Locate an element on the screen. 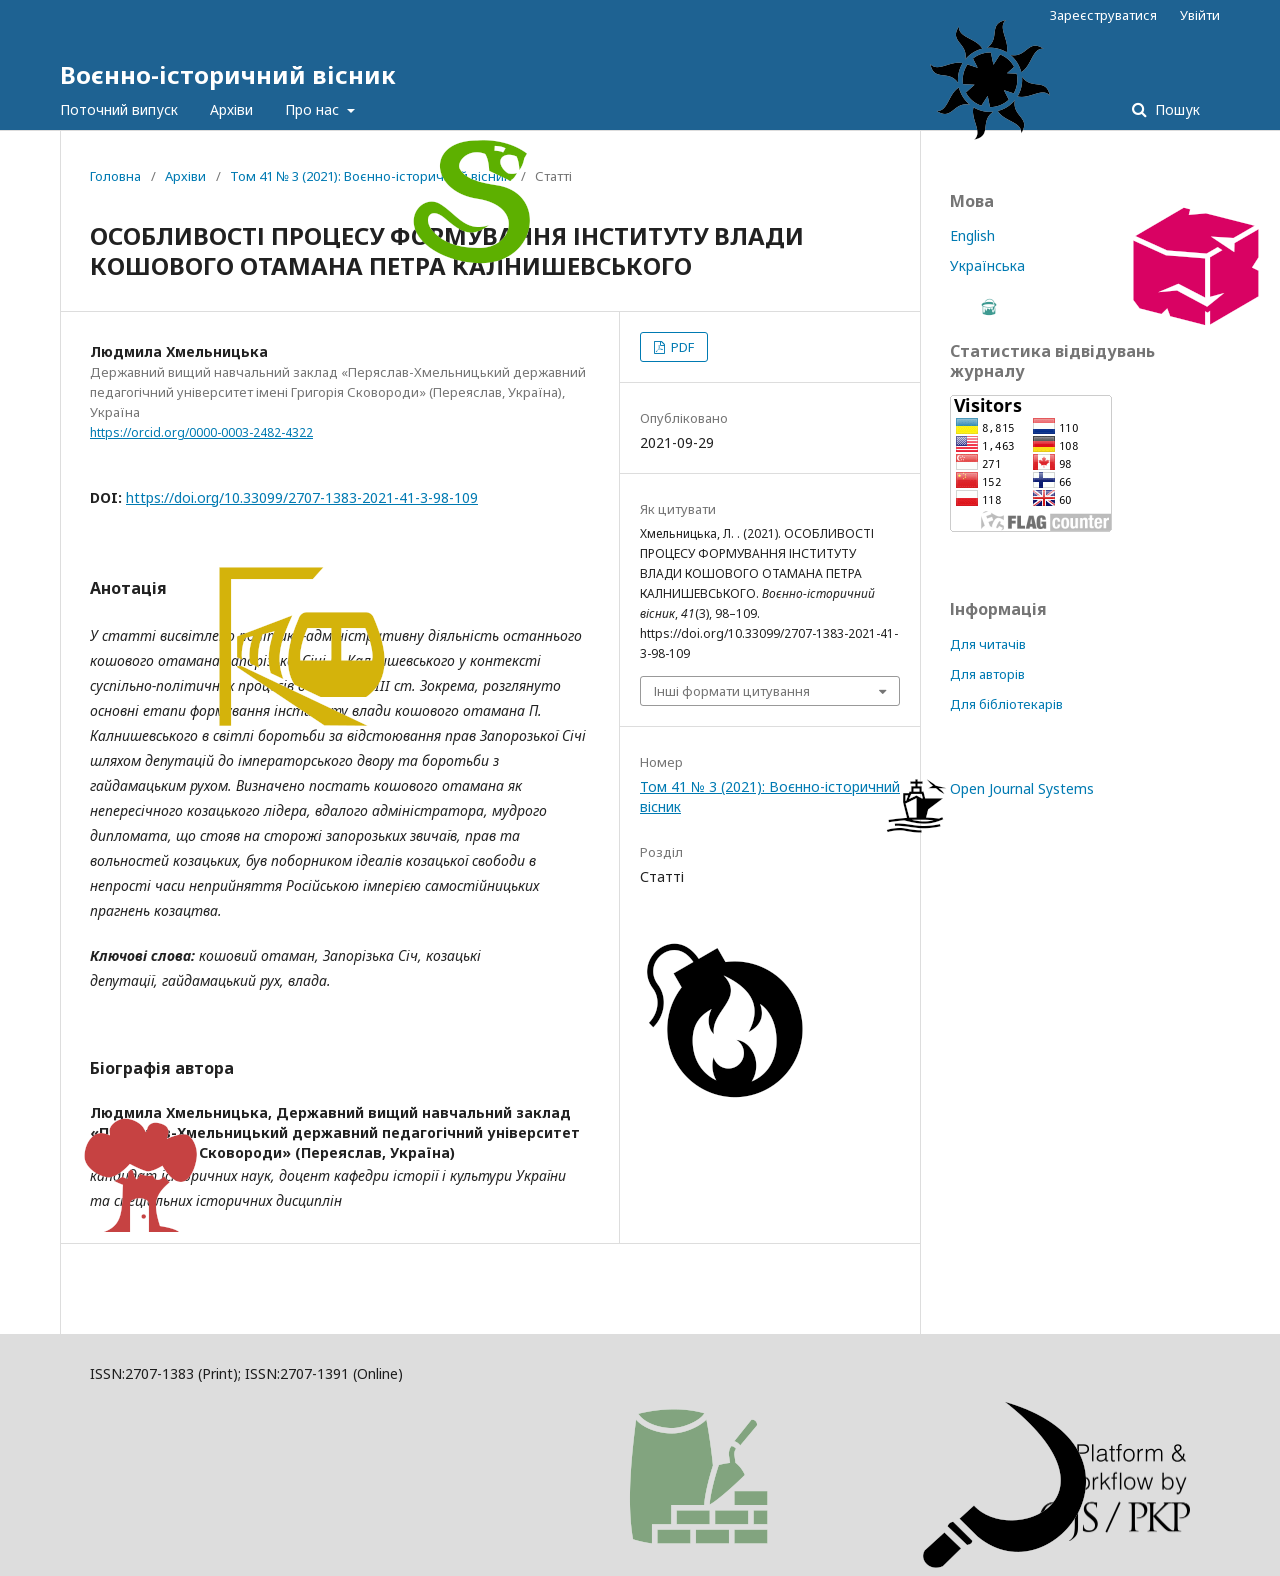 This screenshot has height=1576, width=1280. aircraft carrier unit in a strategy game is located at coordinates (916, 808).